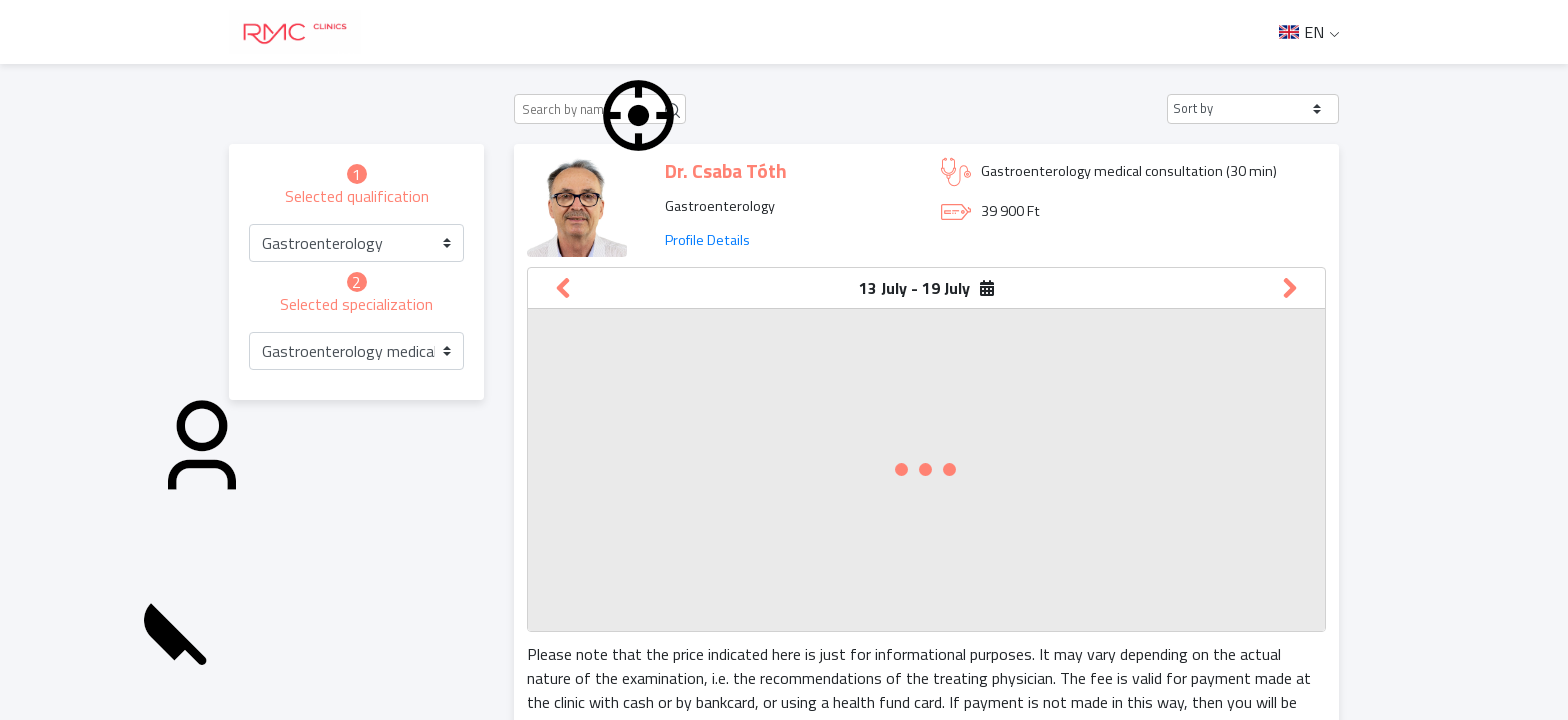 The width and height of the screenshot is (1568, 720). What do you see at coordinates (202, 447) in the screenshot?
I see `view your profile` at bounding box center [202, 447].